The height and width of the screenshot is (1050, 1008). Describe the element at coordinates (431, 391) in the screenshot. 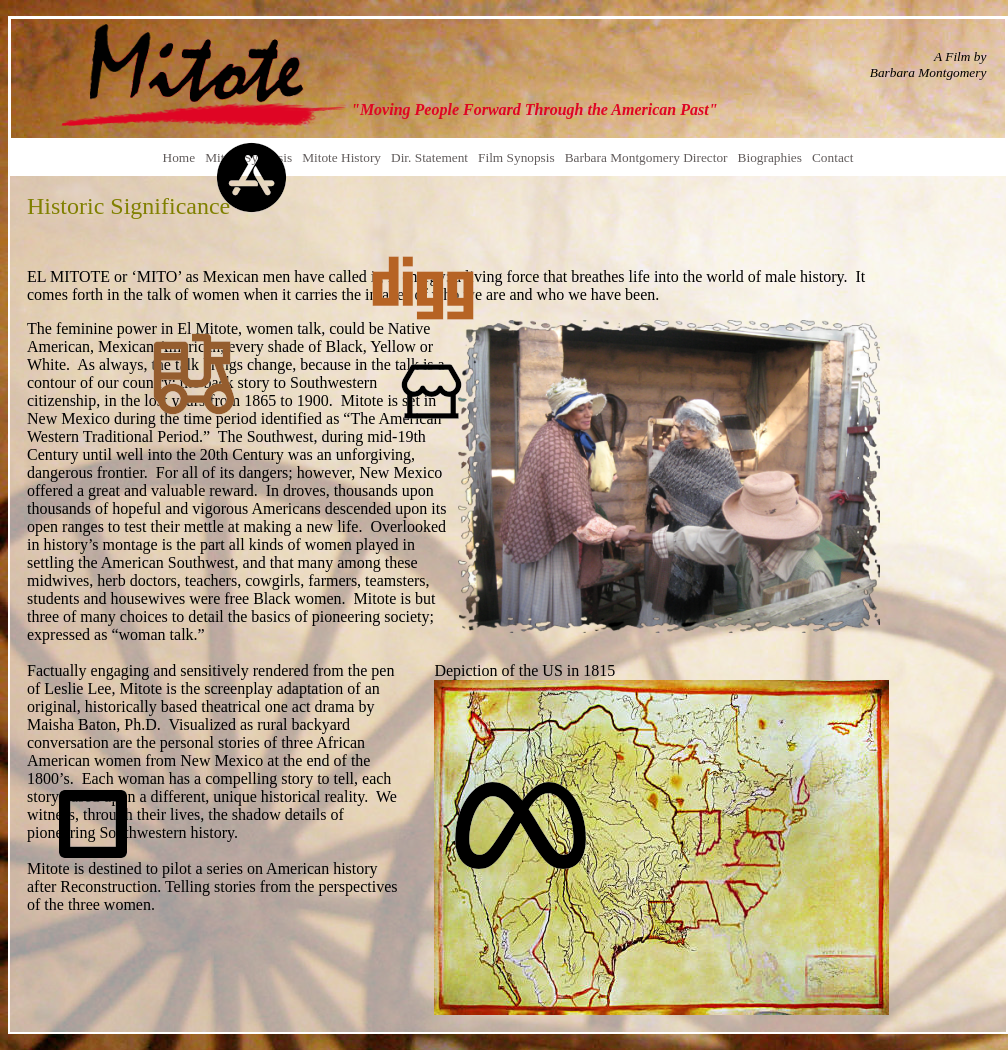

I see `visit the online store` at that location.